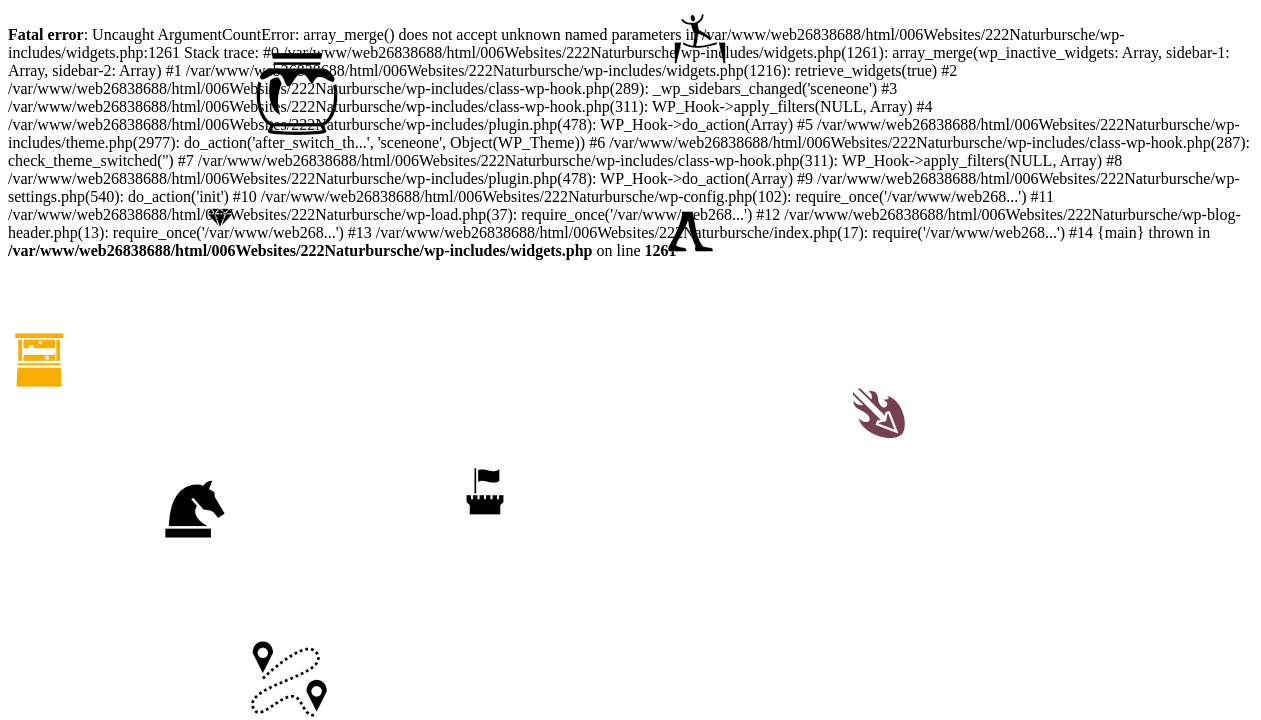 This screenshot has width=1261, height=720. Describe the element at coordinates (485, 491) in the screenshot. I see `capture the flag or territory marker` at that location.